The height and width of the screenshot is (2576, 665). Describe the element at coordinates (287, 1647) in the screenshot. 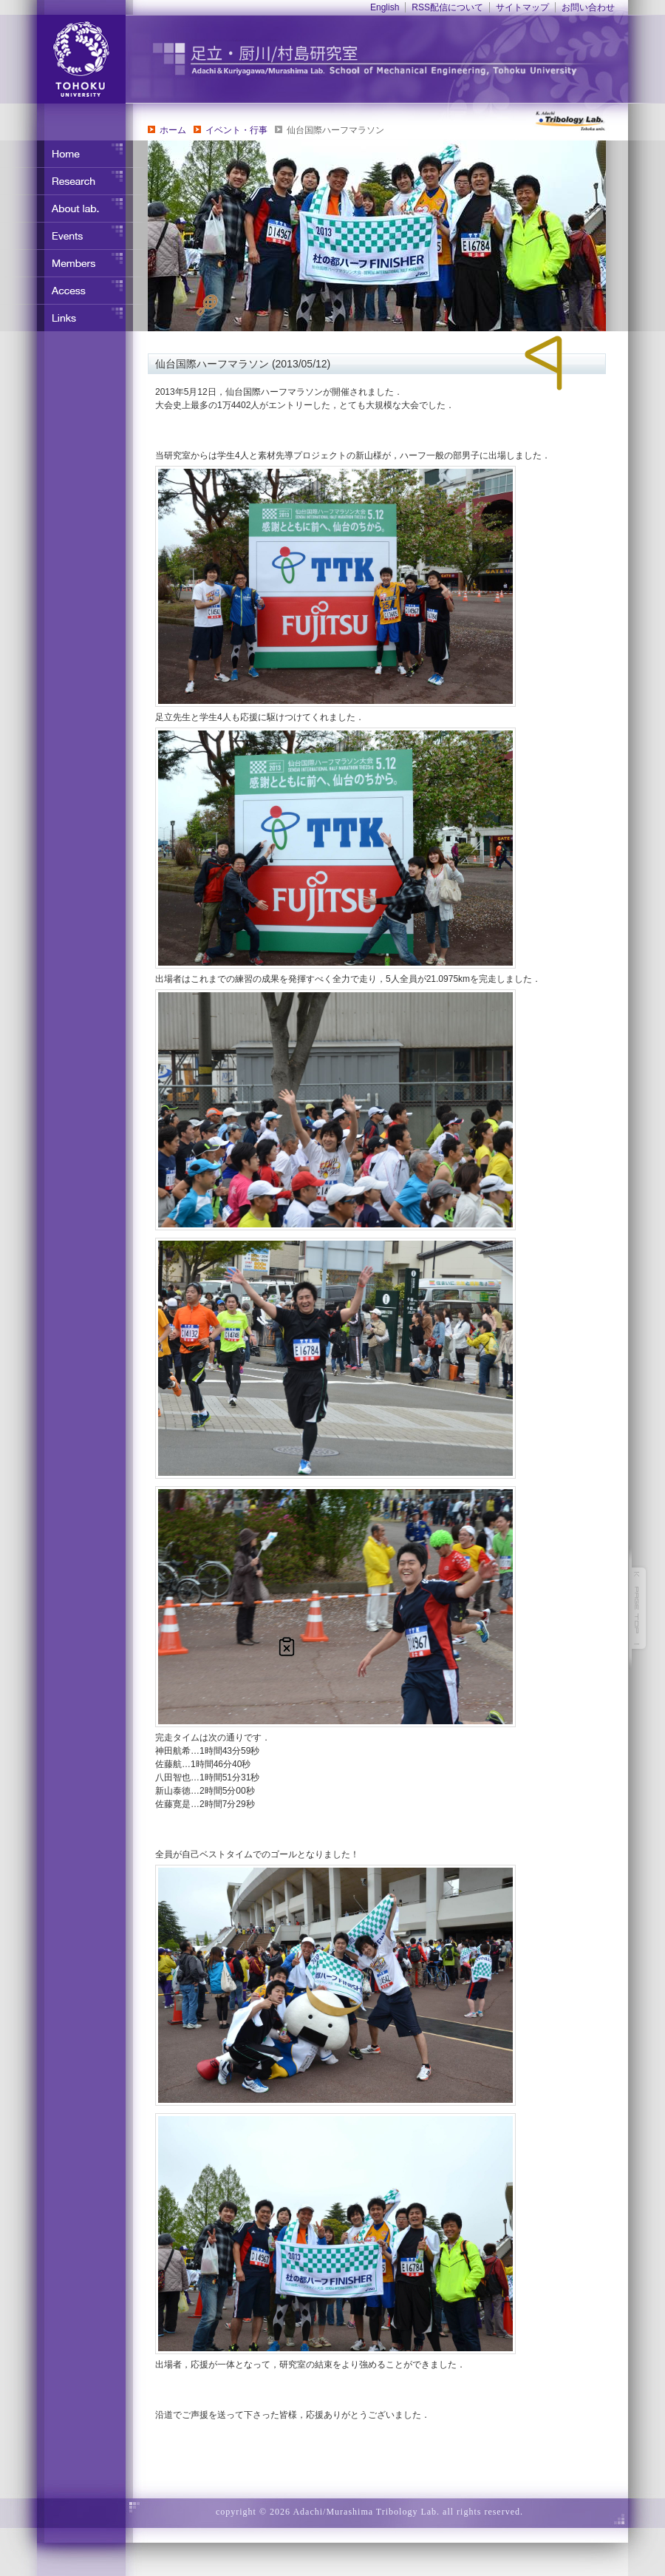

I see `clear clipboard contents` at that location.